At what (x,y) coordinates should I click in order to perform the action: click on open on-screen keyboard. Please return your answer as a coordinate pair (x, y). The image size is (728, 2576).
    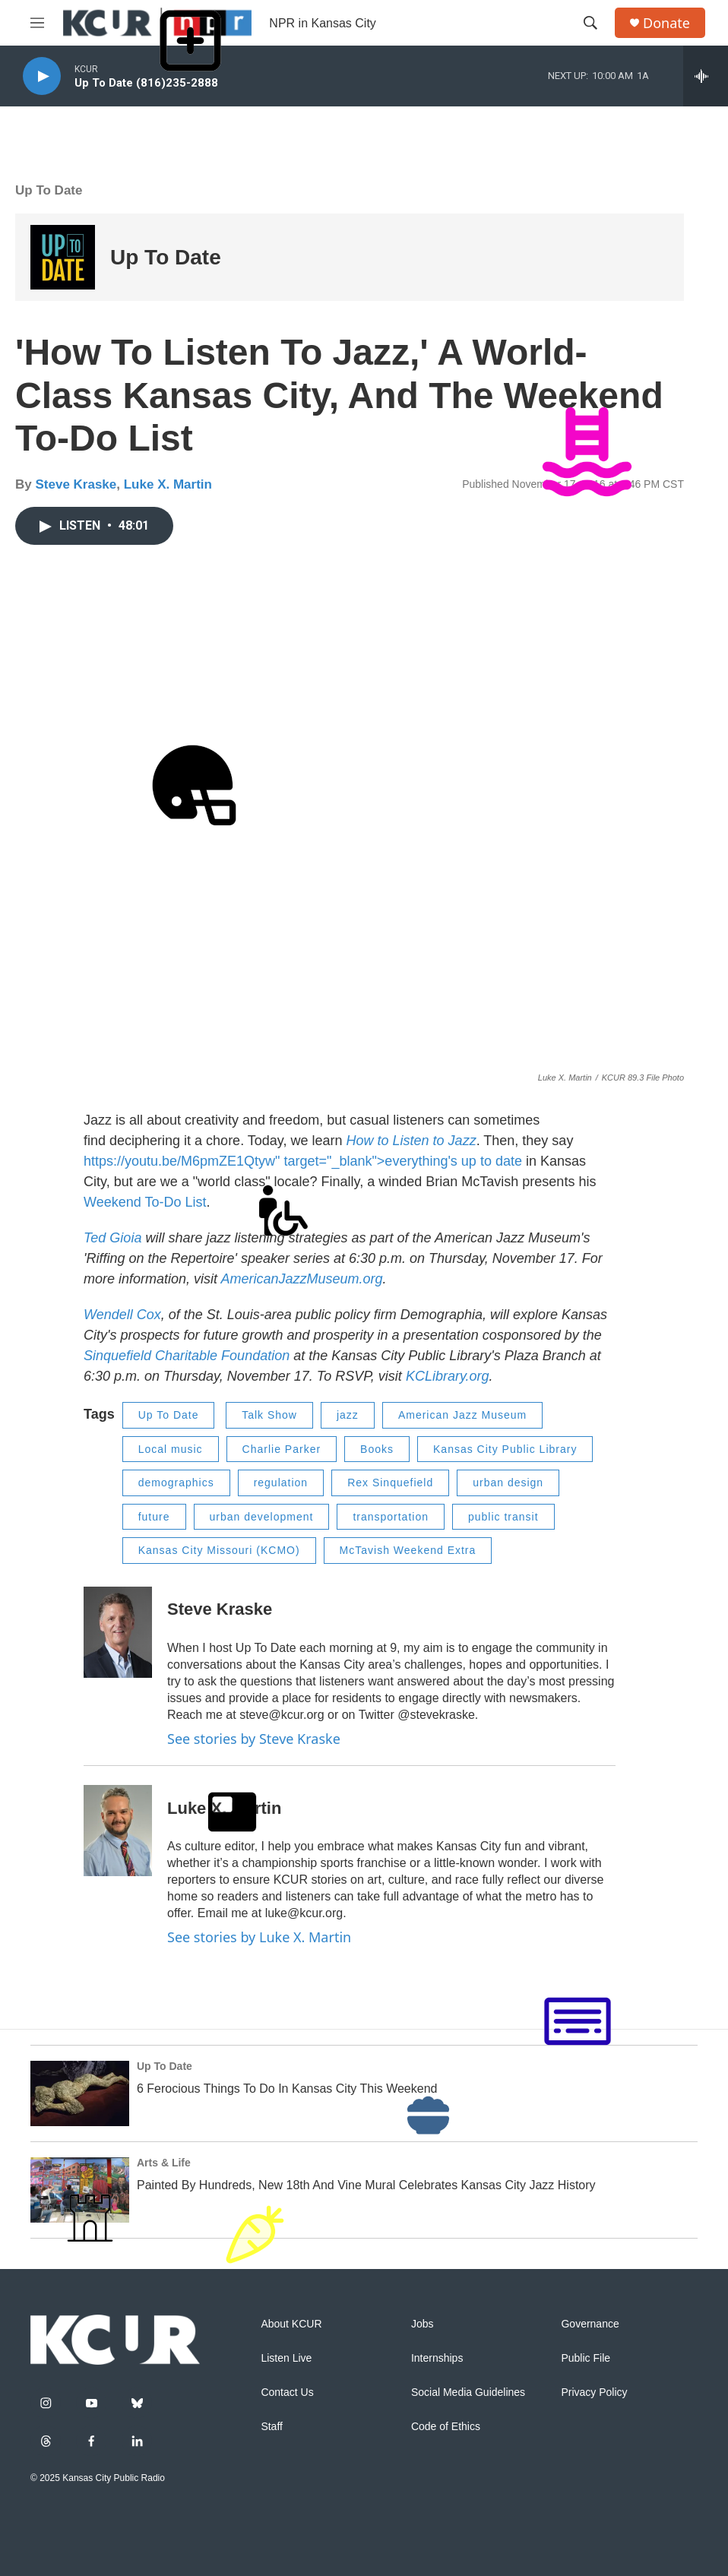
    Looking at the image, I should click on (578, 2021).